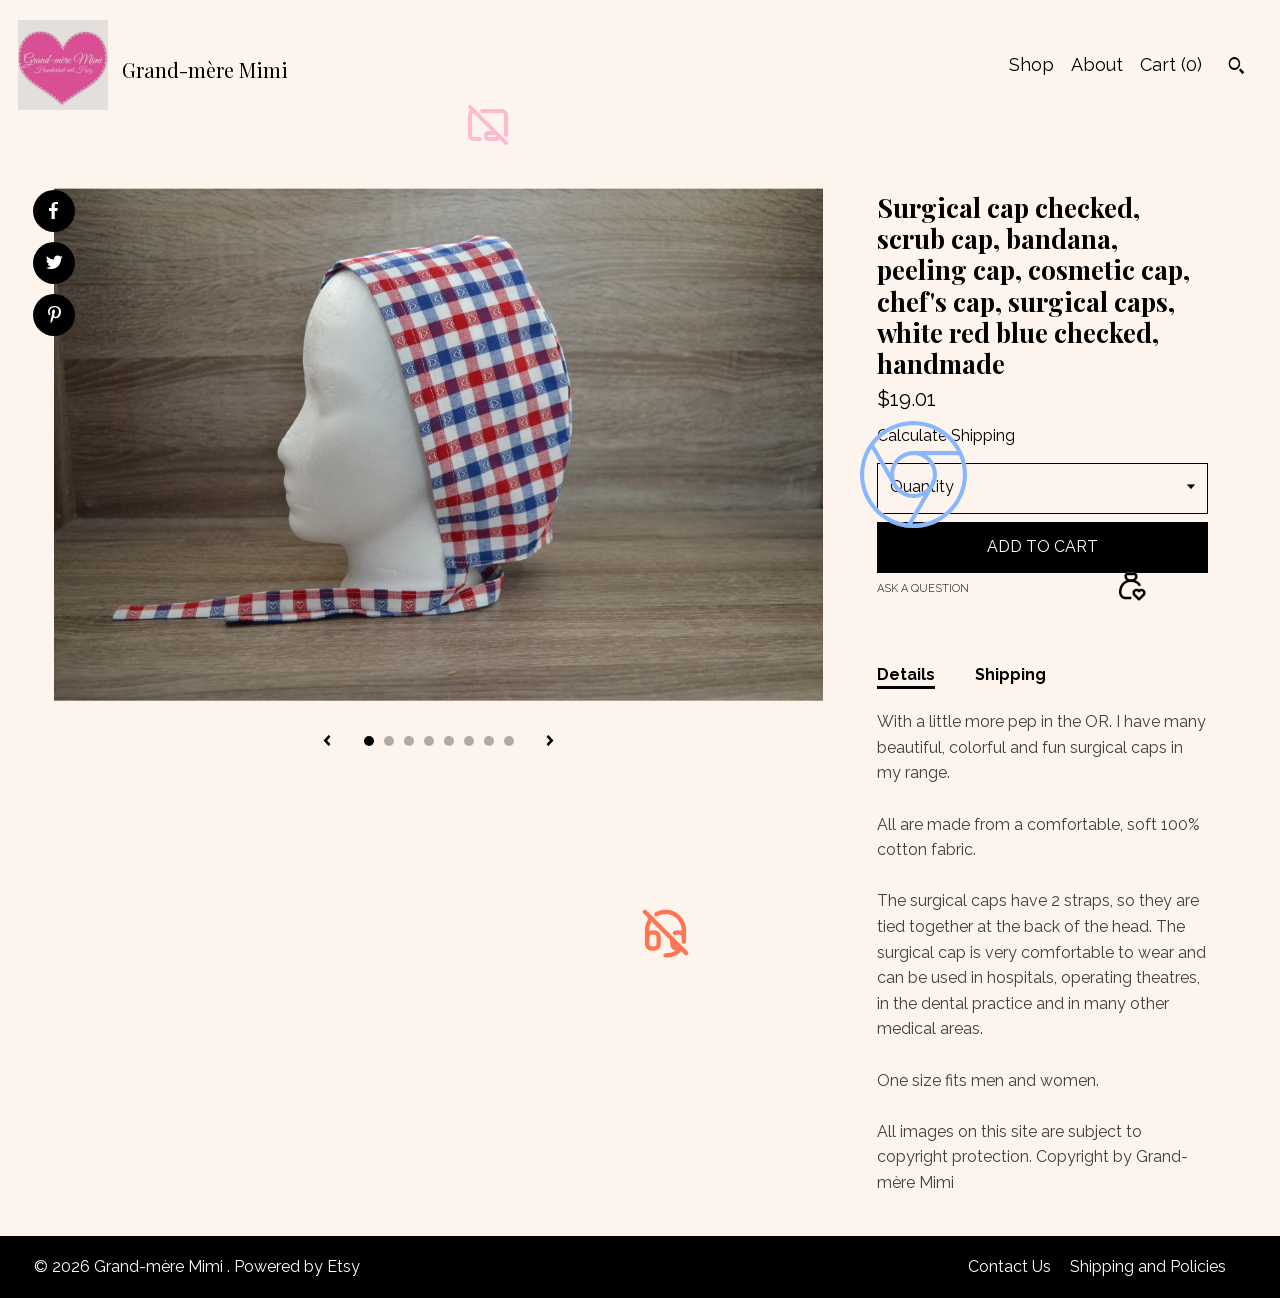  I want to click on donate to a cause or charity, so click(1131, 586).